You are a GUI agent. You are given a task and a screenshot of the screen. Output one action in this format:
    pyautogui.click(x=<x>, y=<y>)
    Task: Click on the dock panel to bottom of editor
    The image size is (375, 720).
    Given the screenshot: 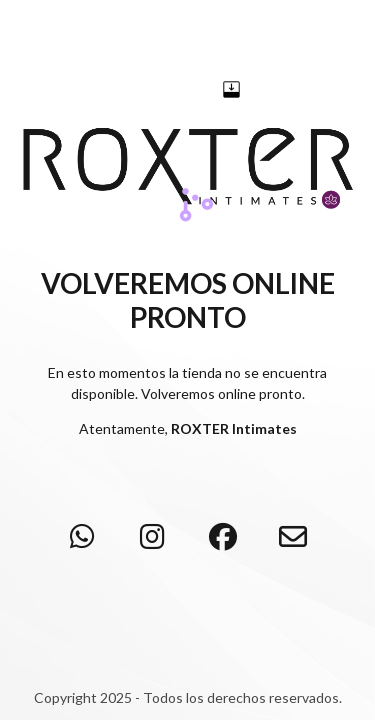 What is the action you would take?
    pyautogui.click(x=231, y=89)
    